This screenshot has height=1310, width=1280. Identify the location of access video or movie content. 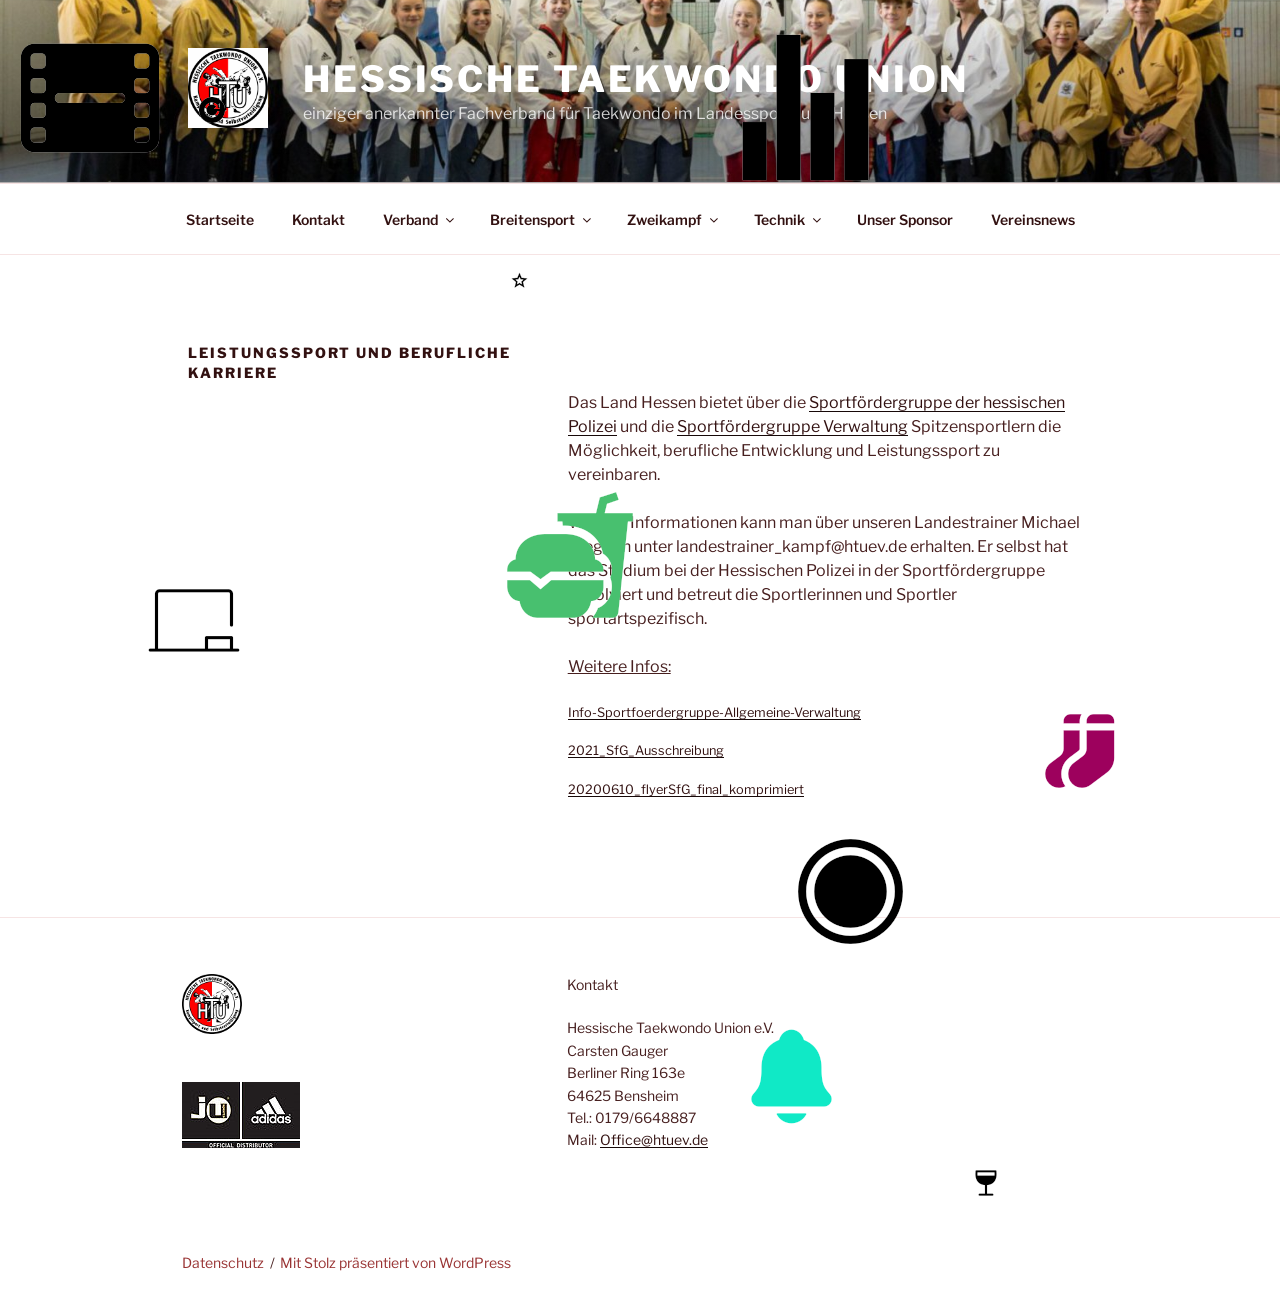
(90, 98).